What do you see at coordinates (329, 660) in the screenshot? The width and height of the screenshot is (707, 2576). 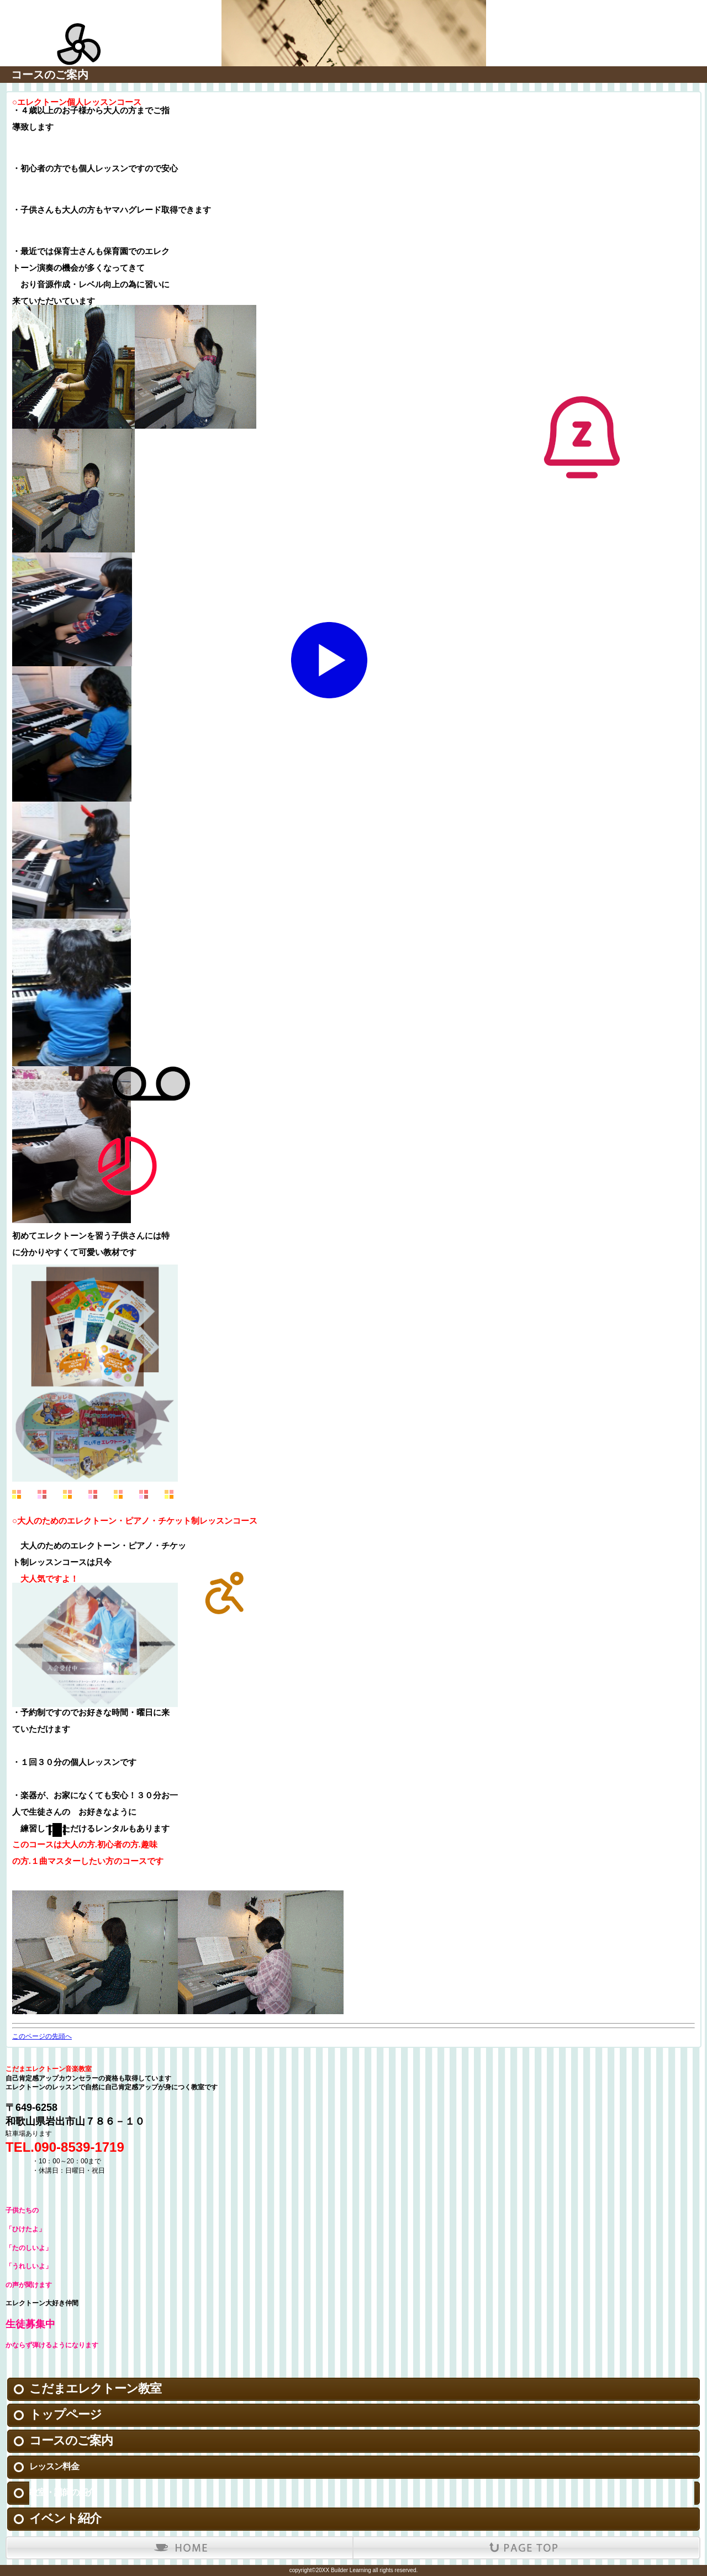 I see `play media content` at bounding box center [329, 660].